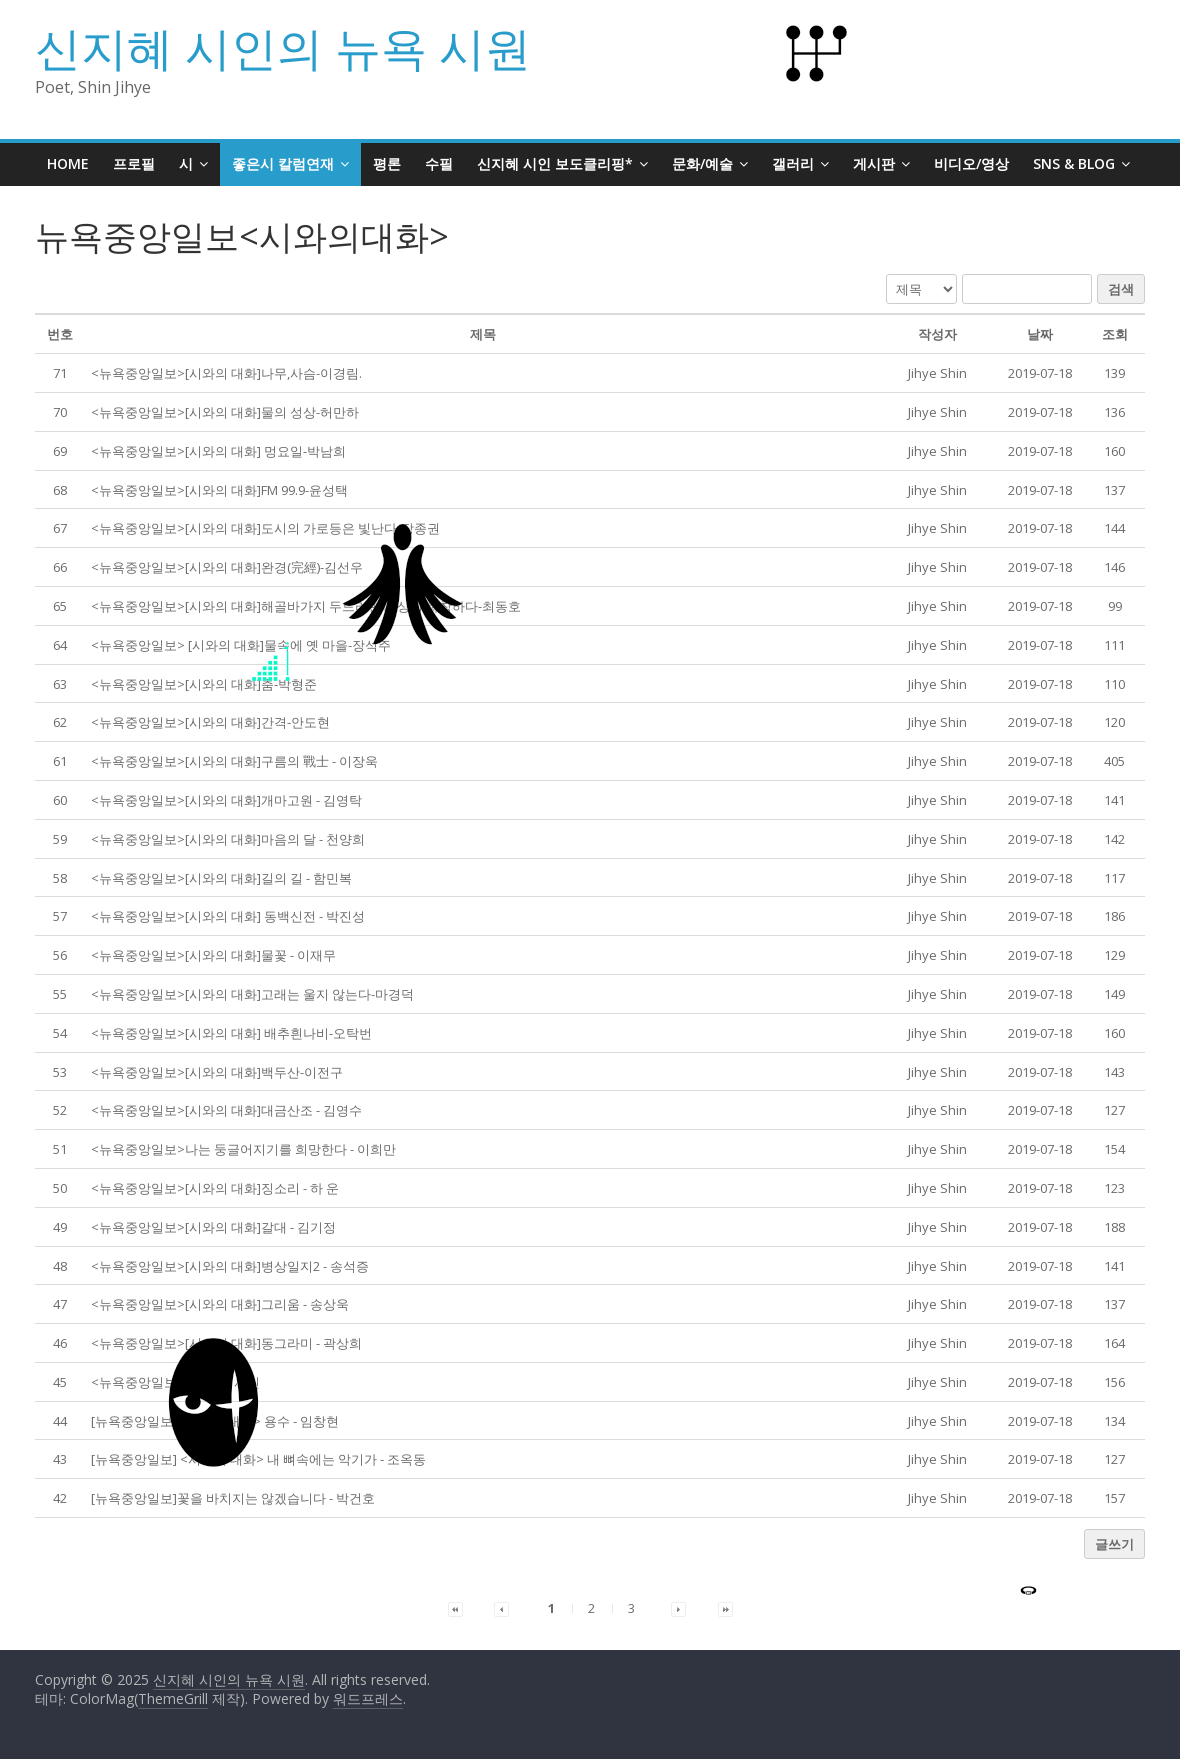 This screenshot has height=1759, width=1180. Describe the element at coordinates (1028, 1590) in the screenshot. I see `equip or manage belt accessory` at that location.